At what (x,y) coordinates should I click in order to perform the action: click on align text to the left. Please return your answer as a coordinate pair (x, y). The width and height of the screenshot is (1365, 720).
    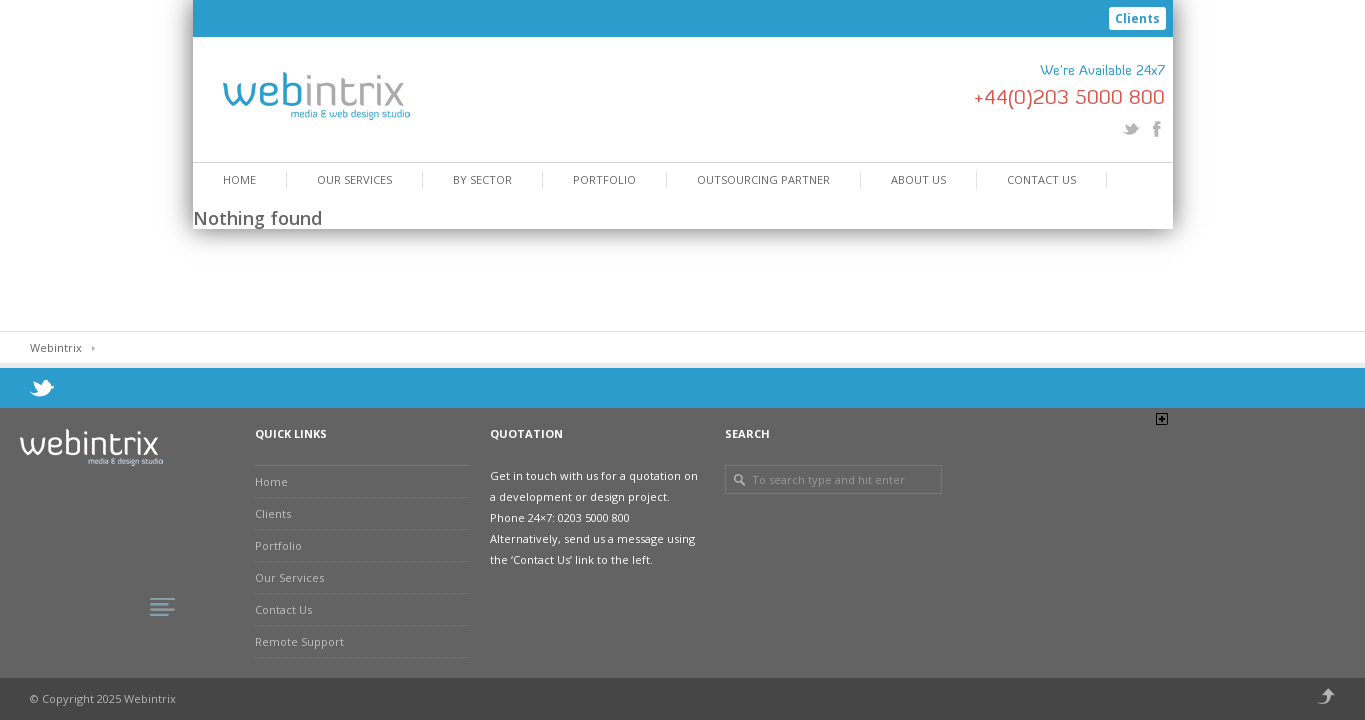
    Looking at the image, I should click on (162, 607).